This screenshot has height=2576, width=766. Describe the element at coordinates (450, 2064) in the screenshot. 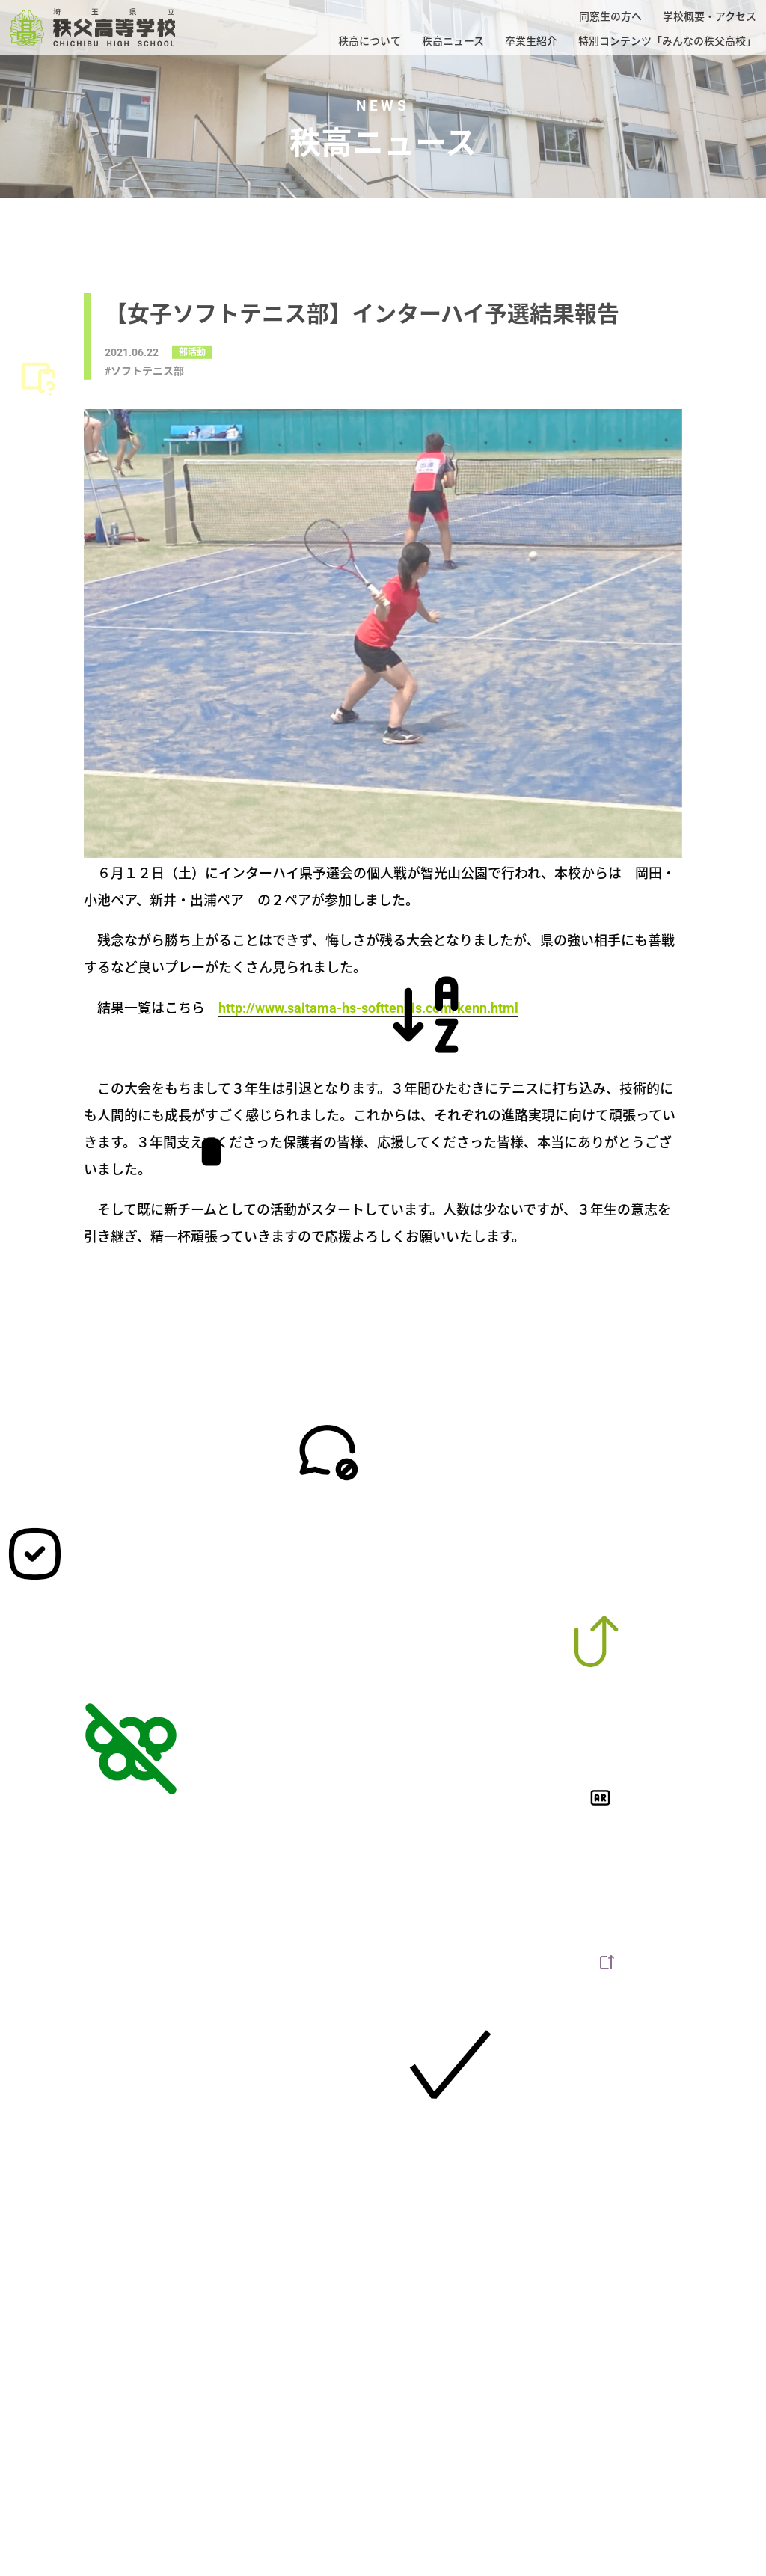

I see `confirm or submit an action` at that location.